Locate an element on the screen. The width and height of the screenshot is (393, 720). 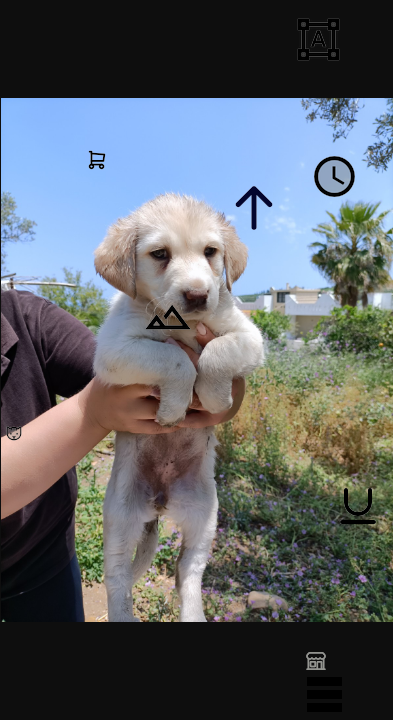
scroll to top of page is located at coordinates (254, 208).